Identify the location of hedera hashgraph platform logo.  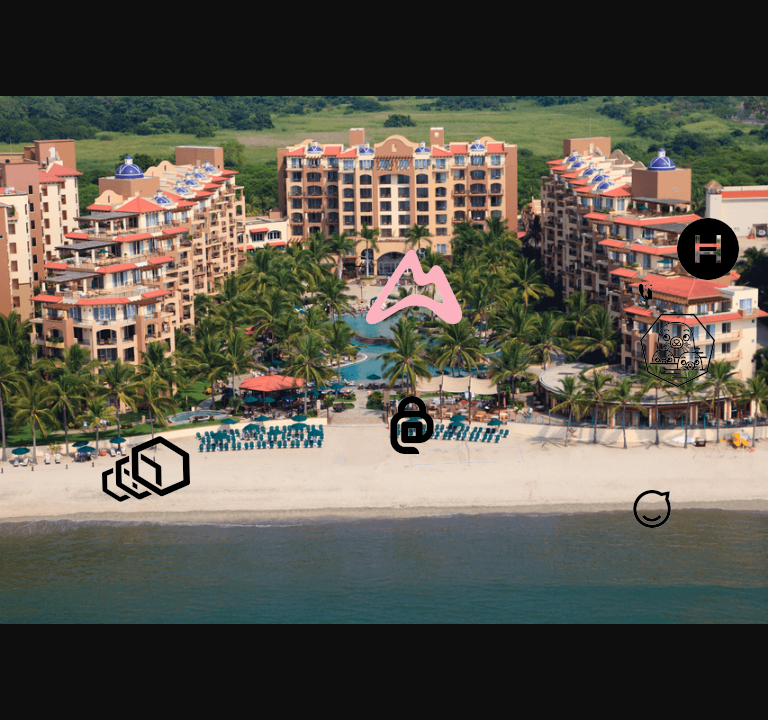
(708, 249).